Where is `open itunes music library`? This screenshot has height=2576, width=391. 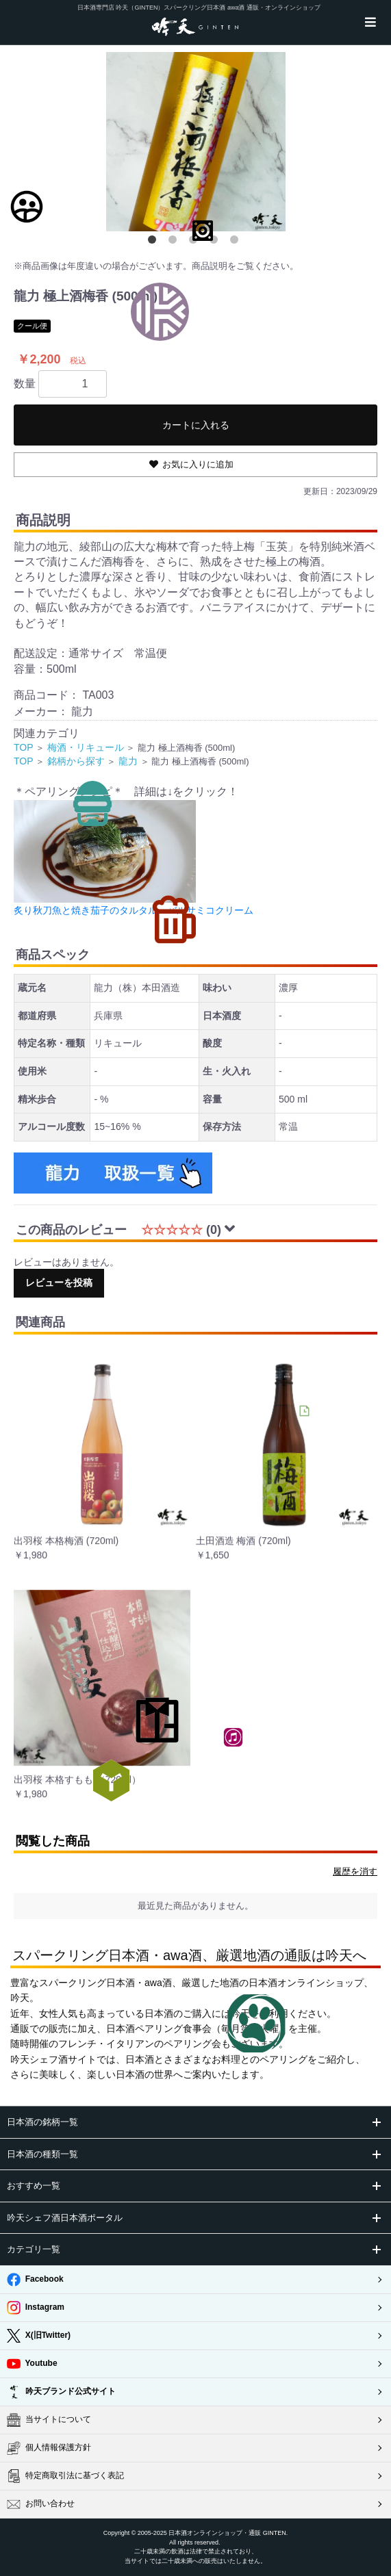
open itunes music library is located at coordinates (233, 1737).